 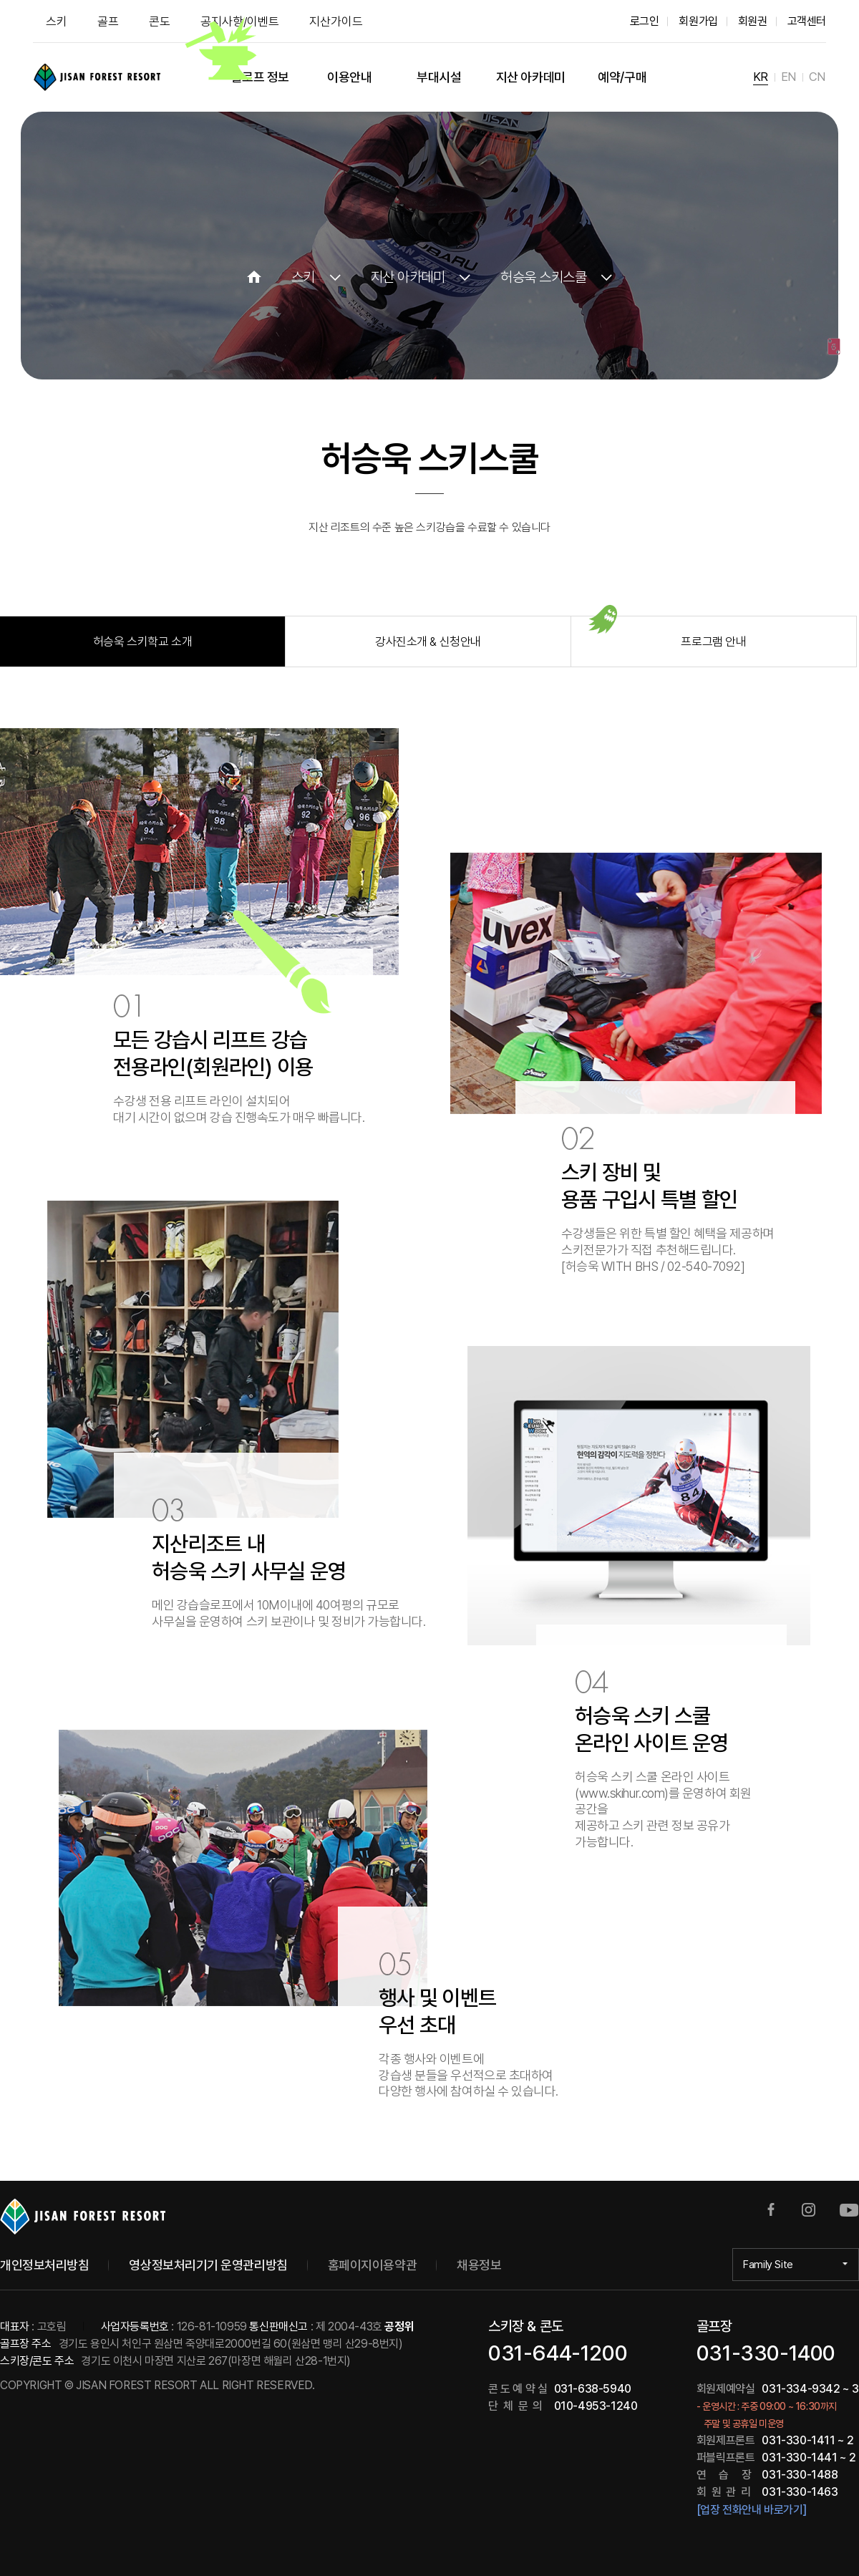 I want to click on six of spades playing card, so click(x=834, y=347).